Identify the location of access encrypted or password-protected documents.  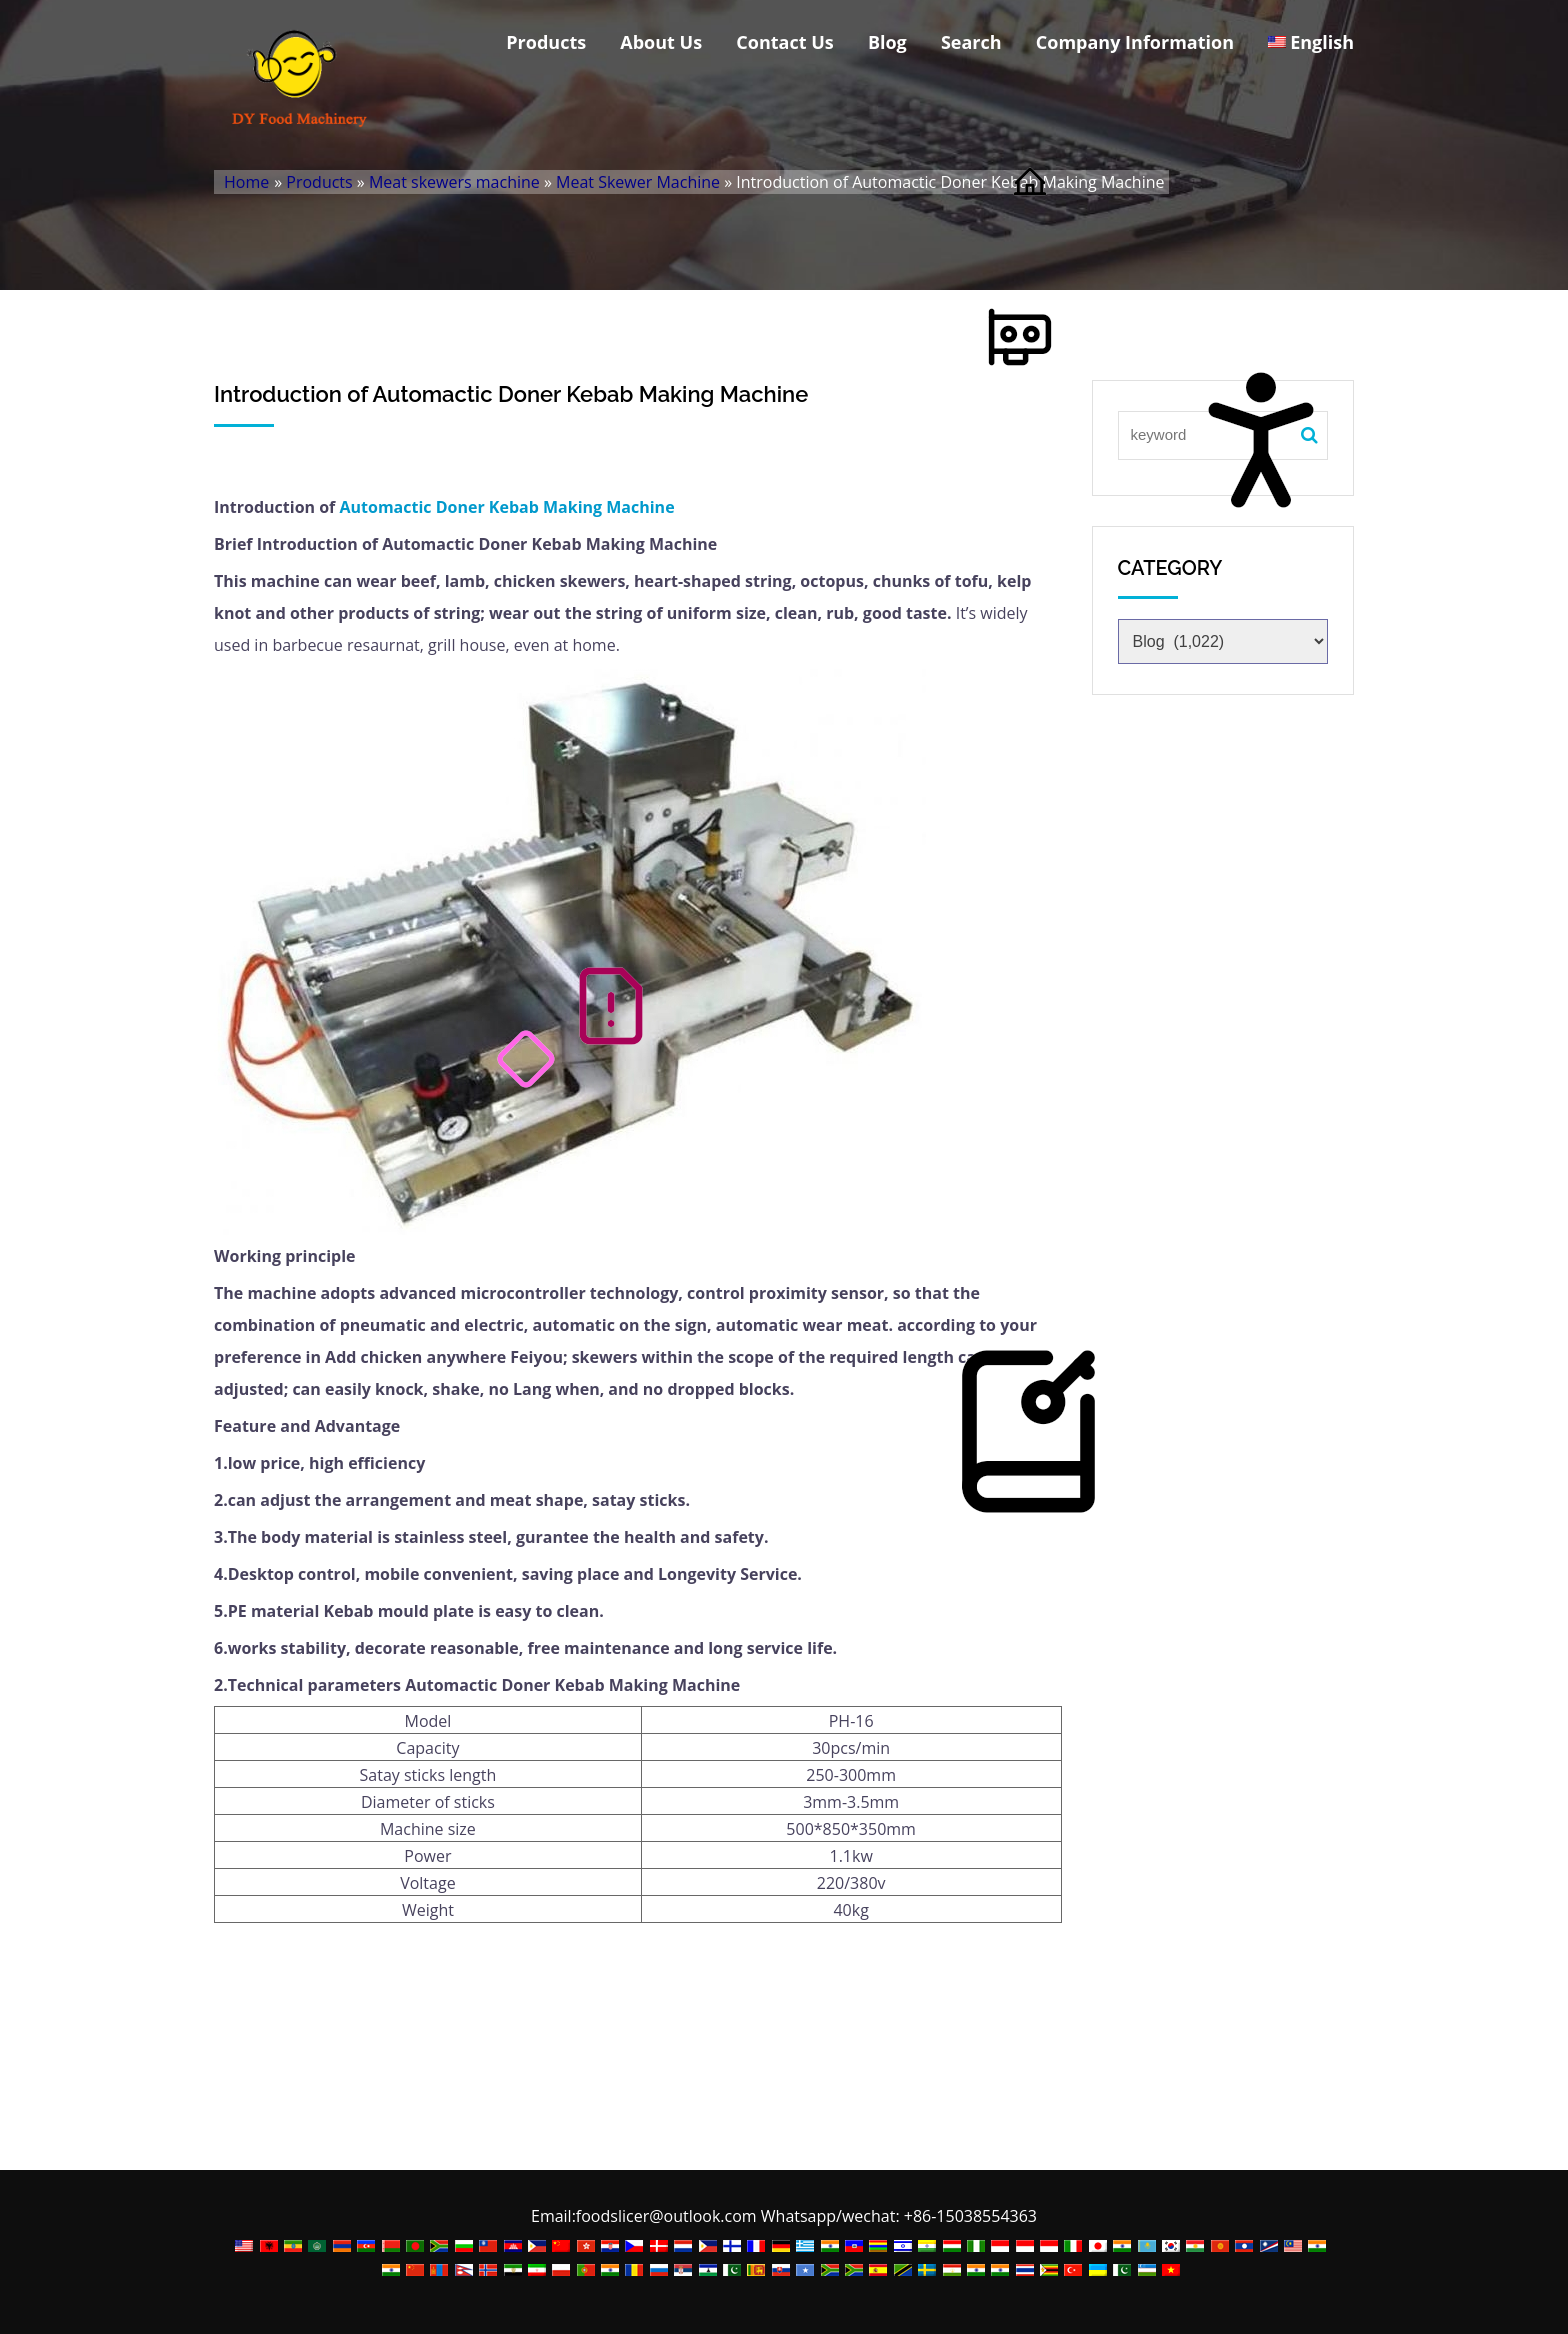
(1028, 1431).